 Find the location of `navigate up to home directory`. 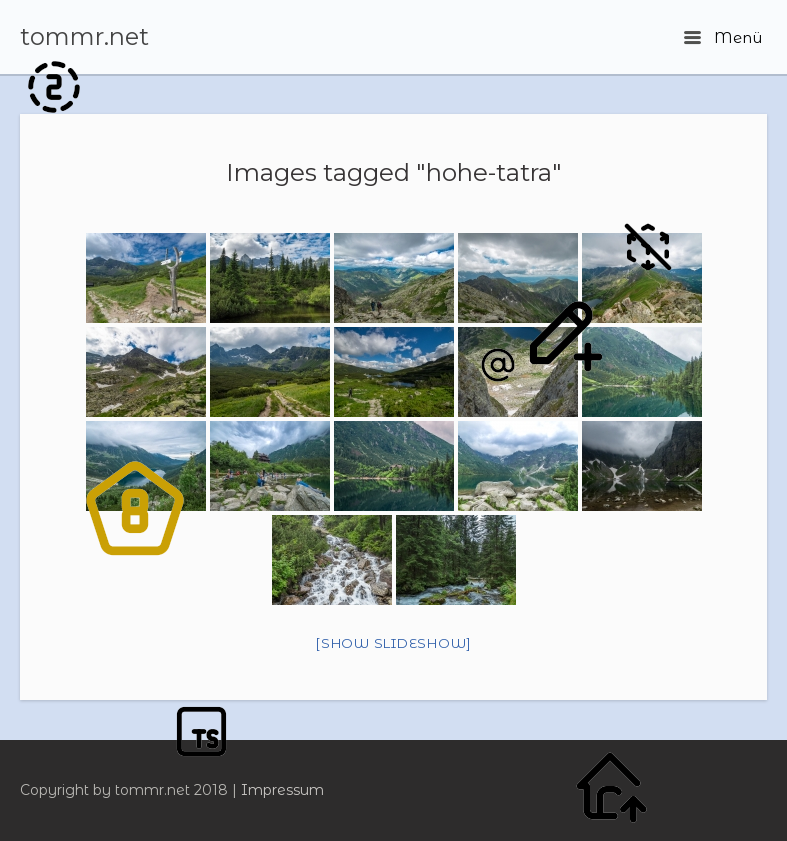

navigate up to home directory is located at coordinates (610, 786).